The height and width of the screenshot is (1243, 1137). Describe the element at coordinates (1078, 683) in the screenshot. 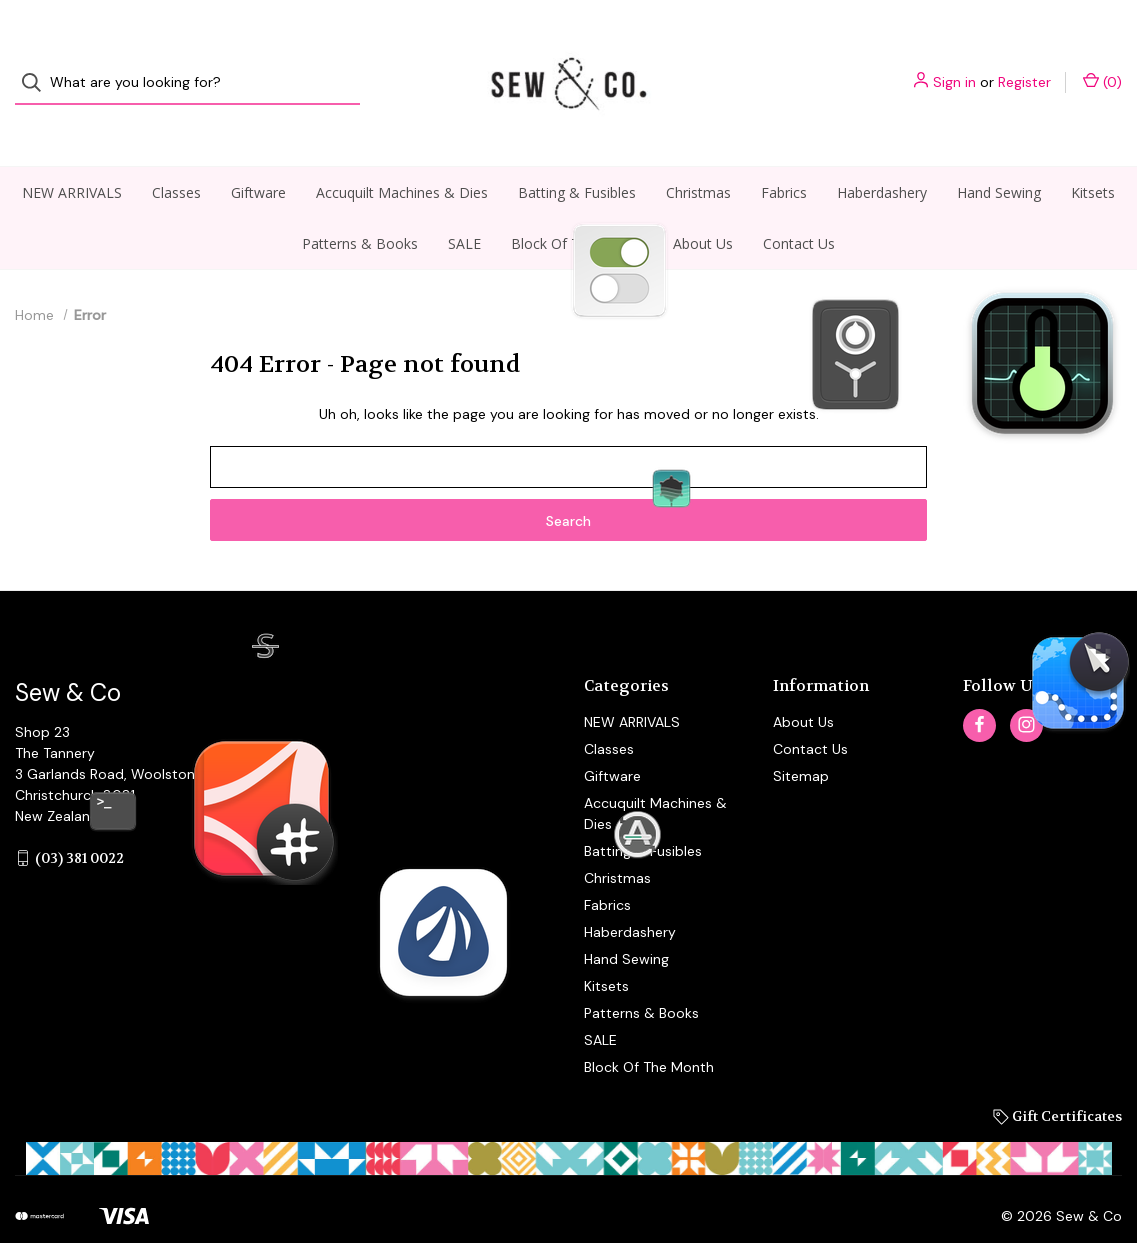

I see `open gnome connections remote desktop app` at that location.